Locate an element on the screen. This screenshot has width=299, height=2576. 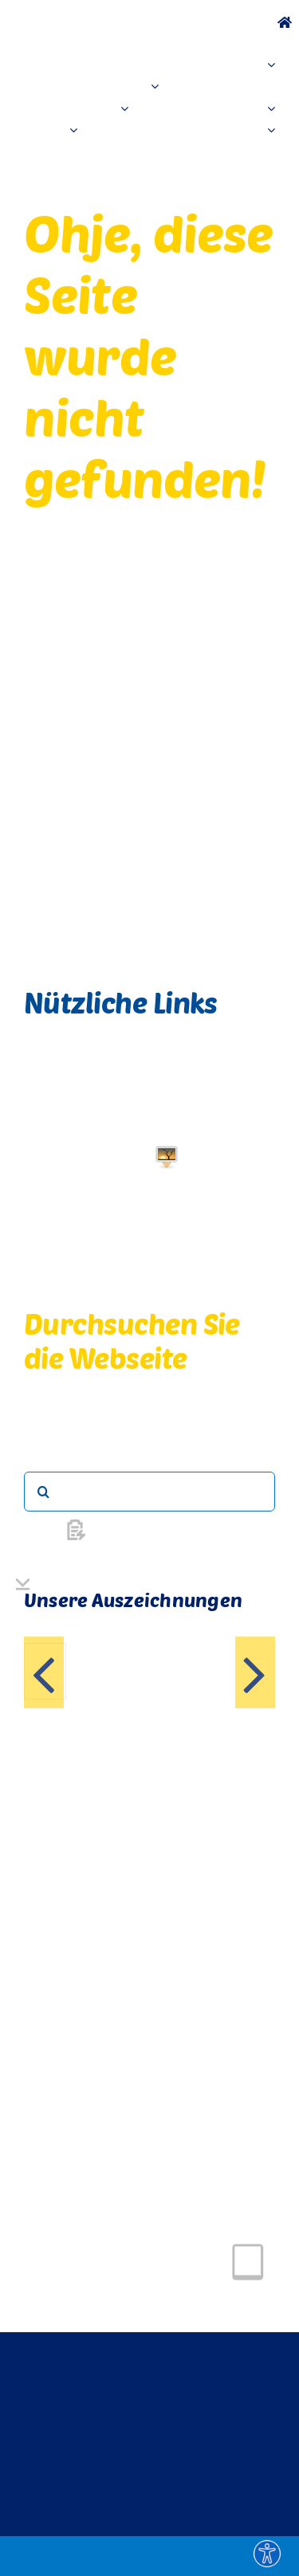
battery fully charged and currently charging is located at coordinates (75, 1530).